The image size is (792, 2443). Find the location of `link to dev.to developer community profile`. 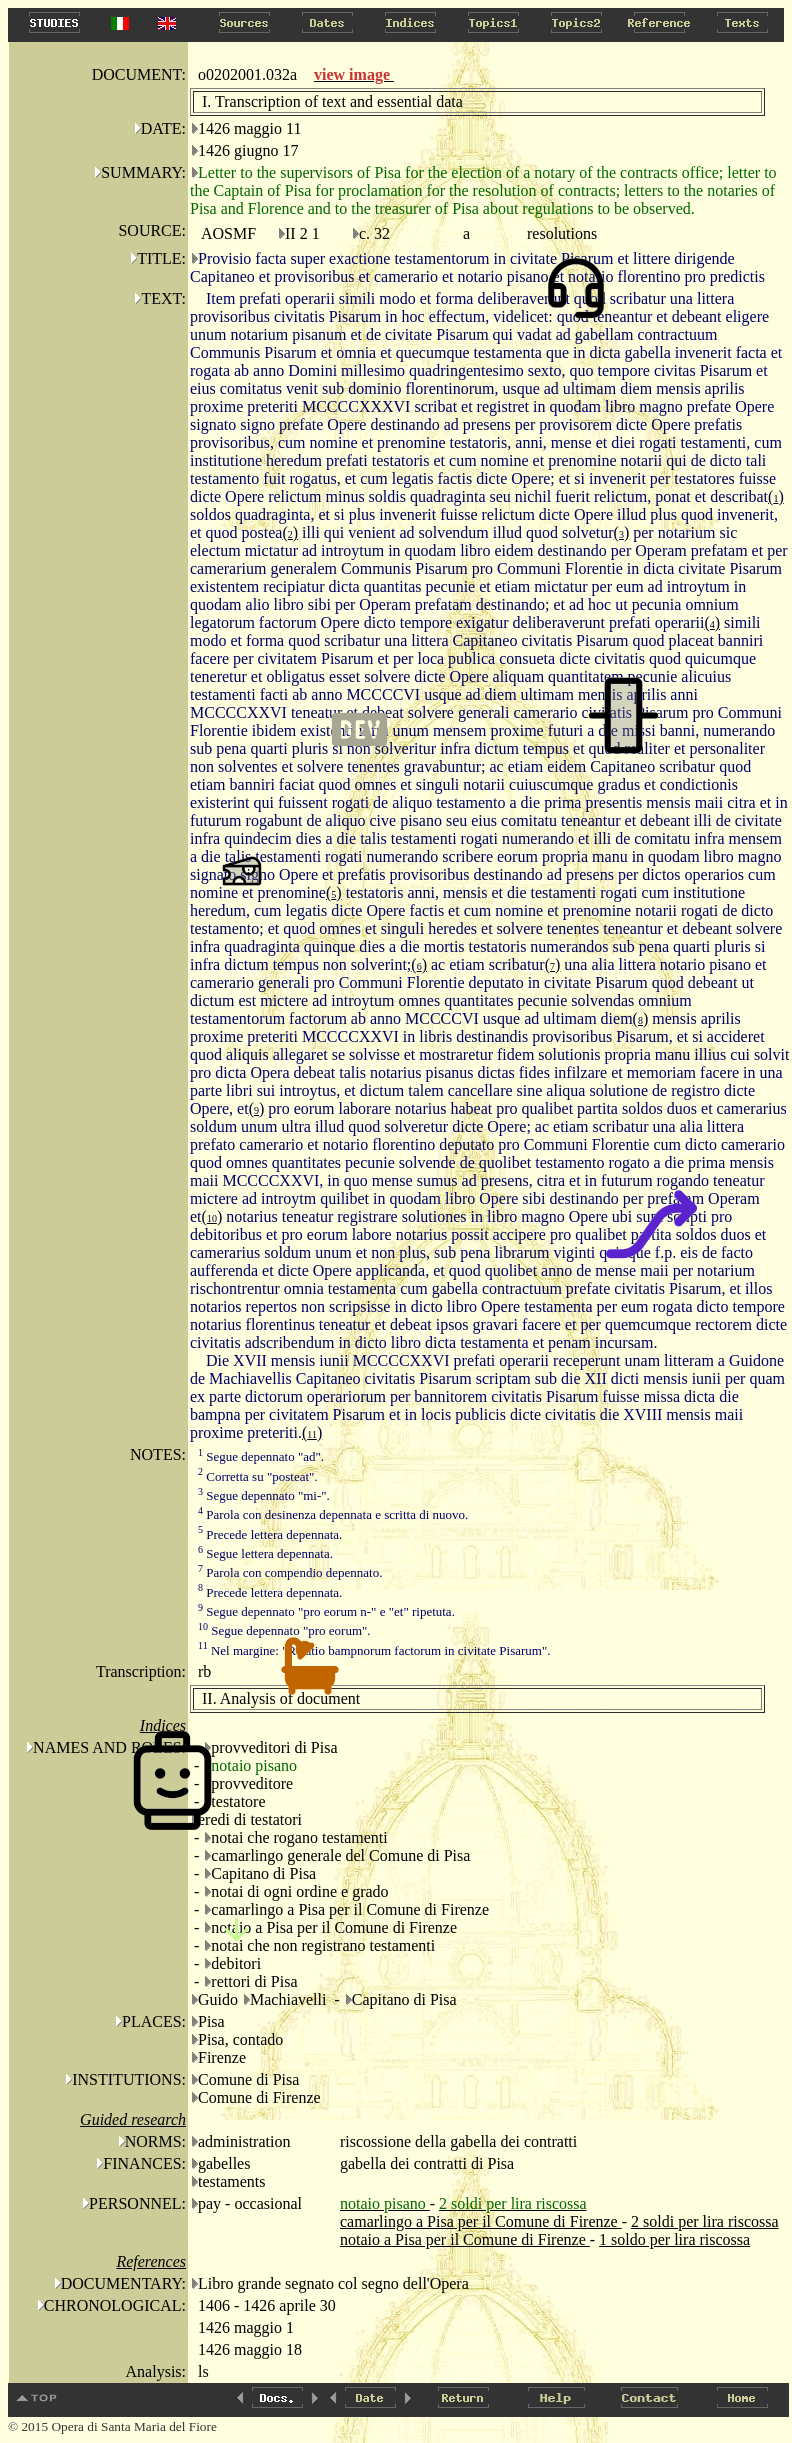

link to dev.to developer community profile is located at coordinates (359, 729).